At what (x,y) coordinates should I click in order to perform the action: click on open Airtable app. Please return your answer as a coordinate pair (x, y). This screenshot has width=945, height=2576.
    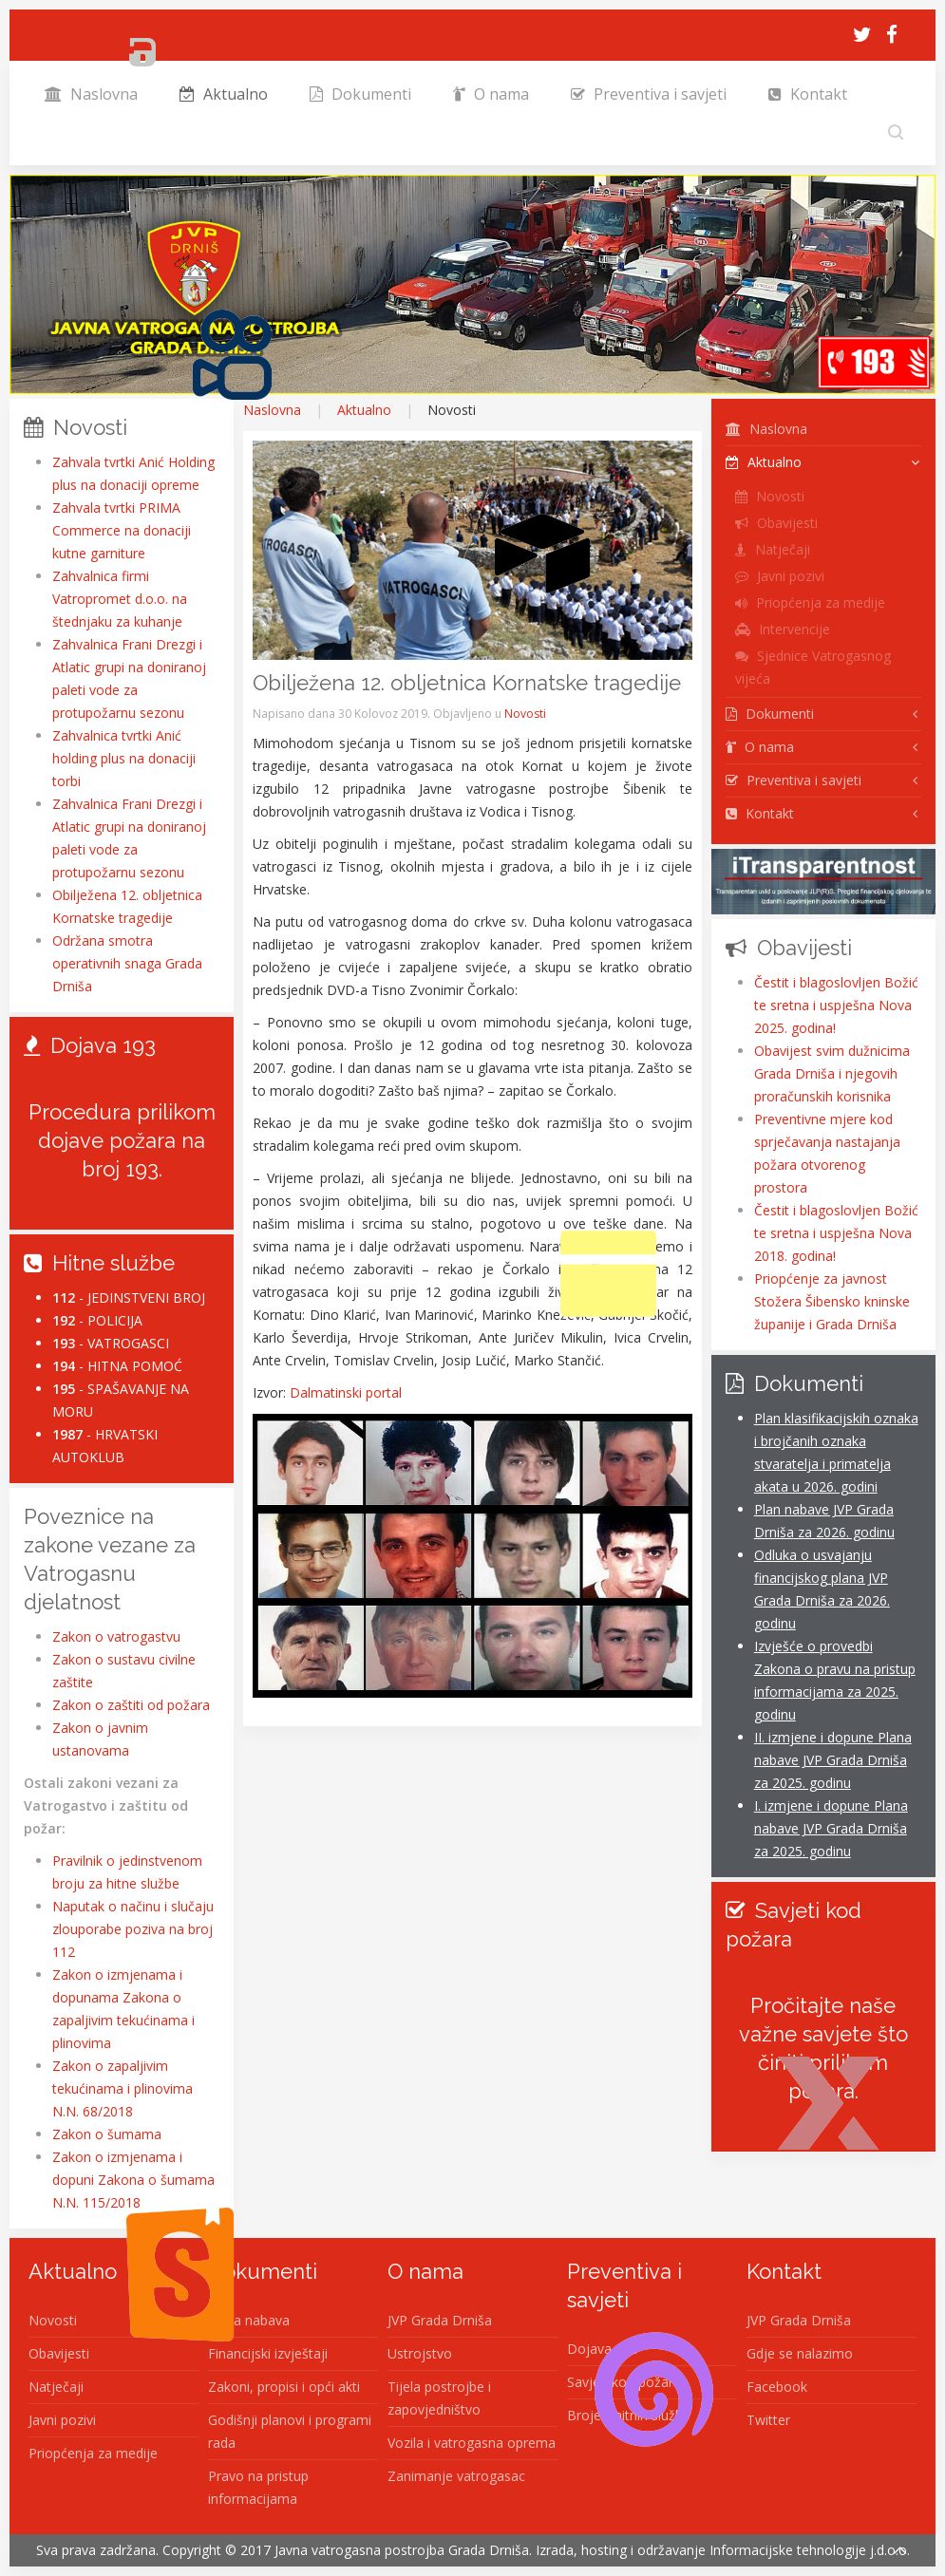
    Looking at the image, I should click on (542, 554).